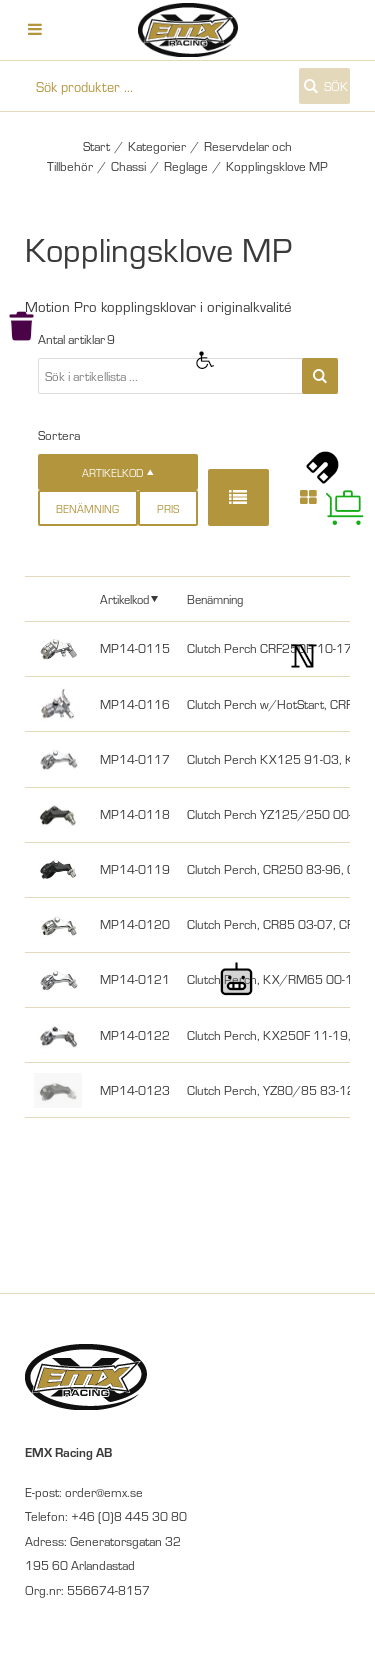 The image size is (375, 1673). What do you see at coordinates (203, 360) in the screenshot?
I see `indicates wheelchair accessible facility or entrance` at bounding box center [203, 360].